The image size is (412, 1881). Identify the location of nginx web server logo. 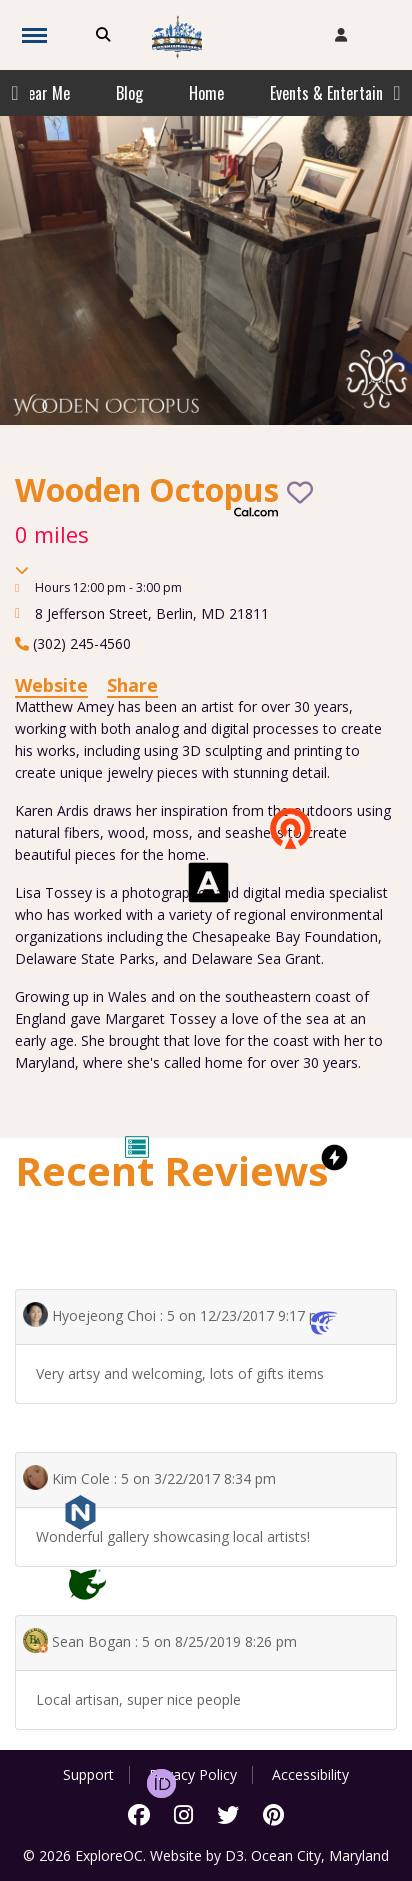
(80, 1512).